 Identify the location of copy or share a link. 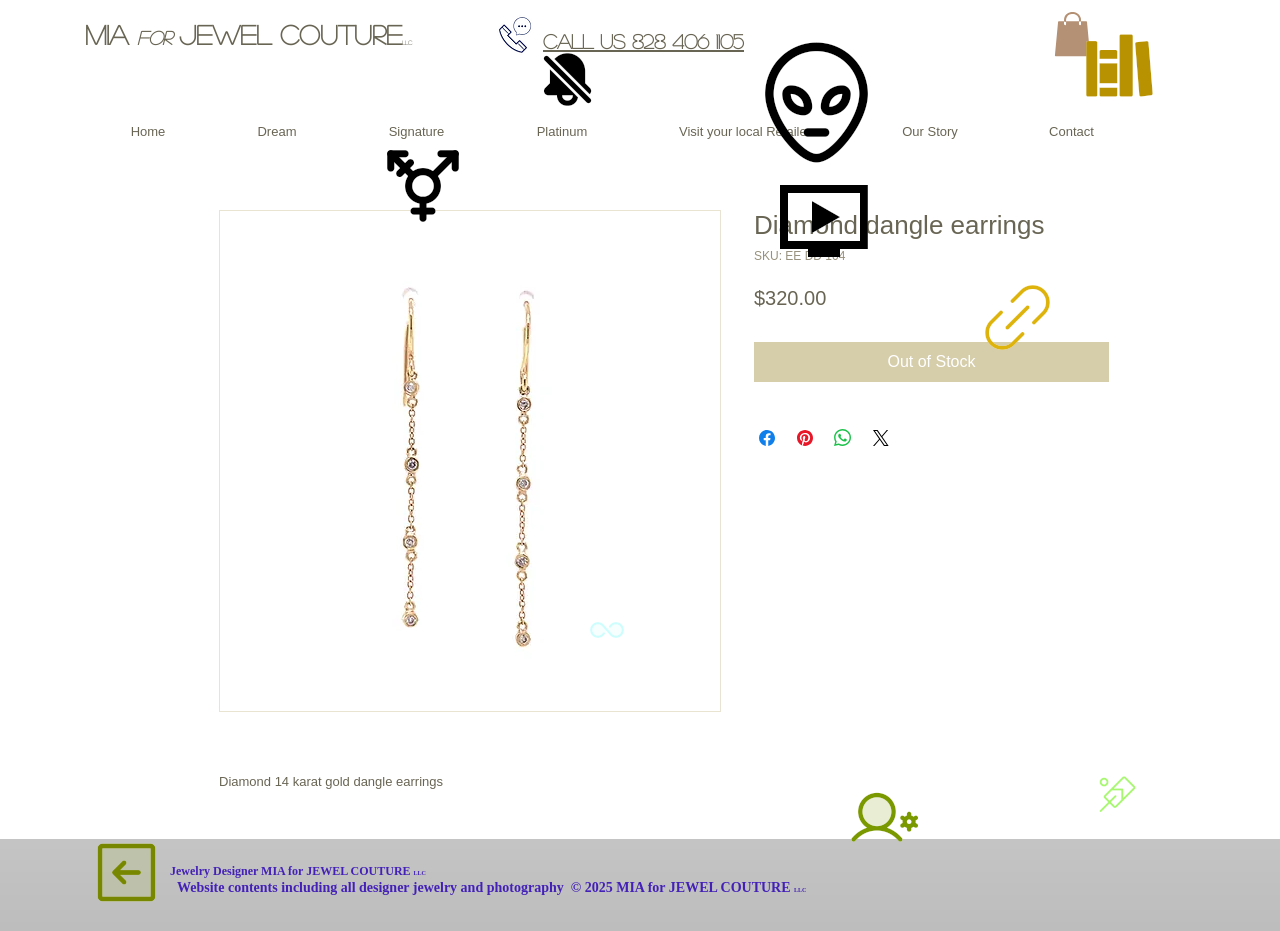
(1017, 317).